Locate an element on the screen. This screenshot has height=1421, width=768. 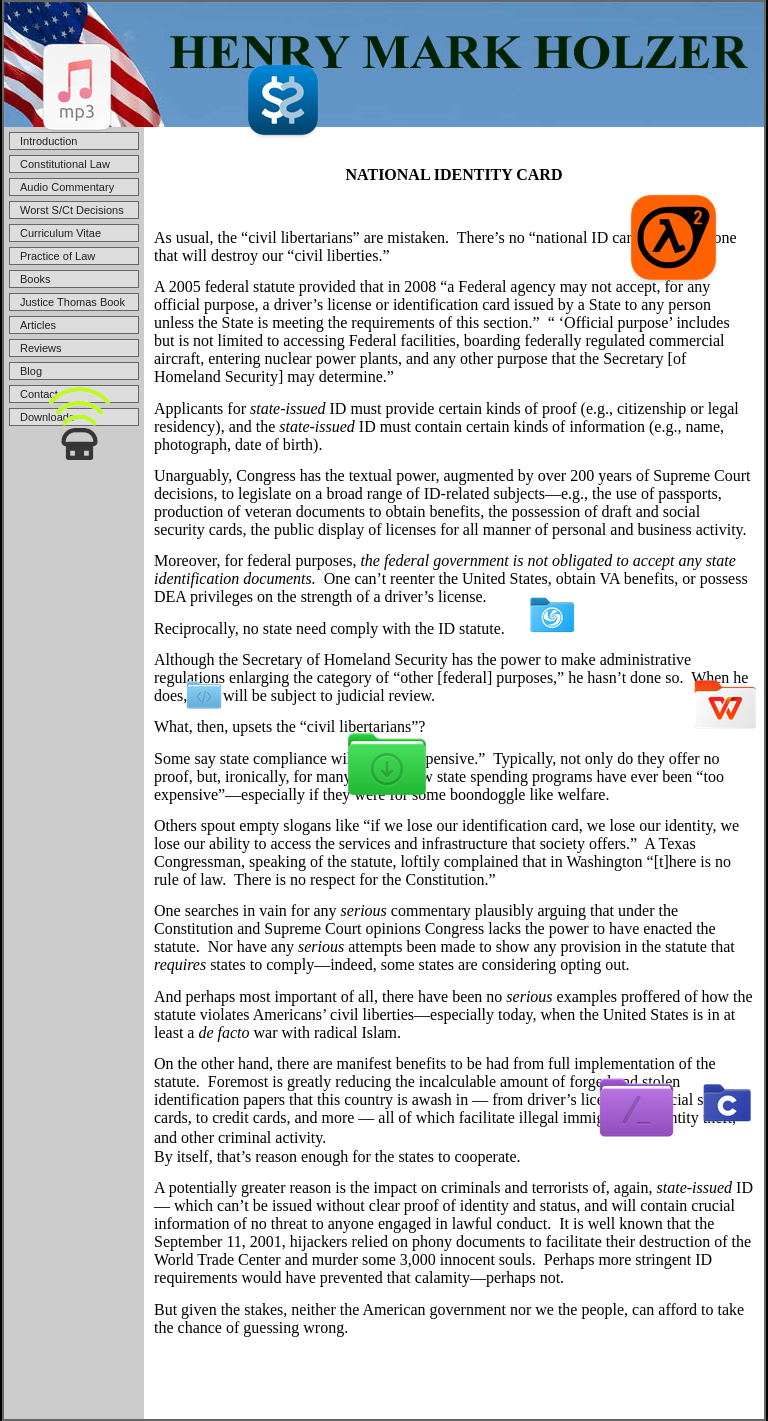
access the root directory is located at coordinates (636, 1107).